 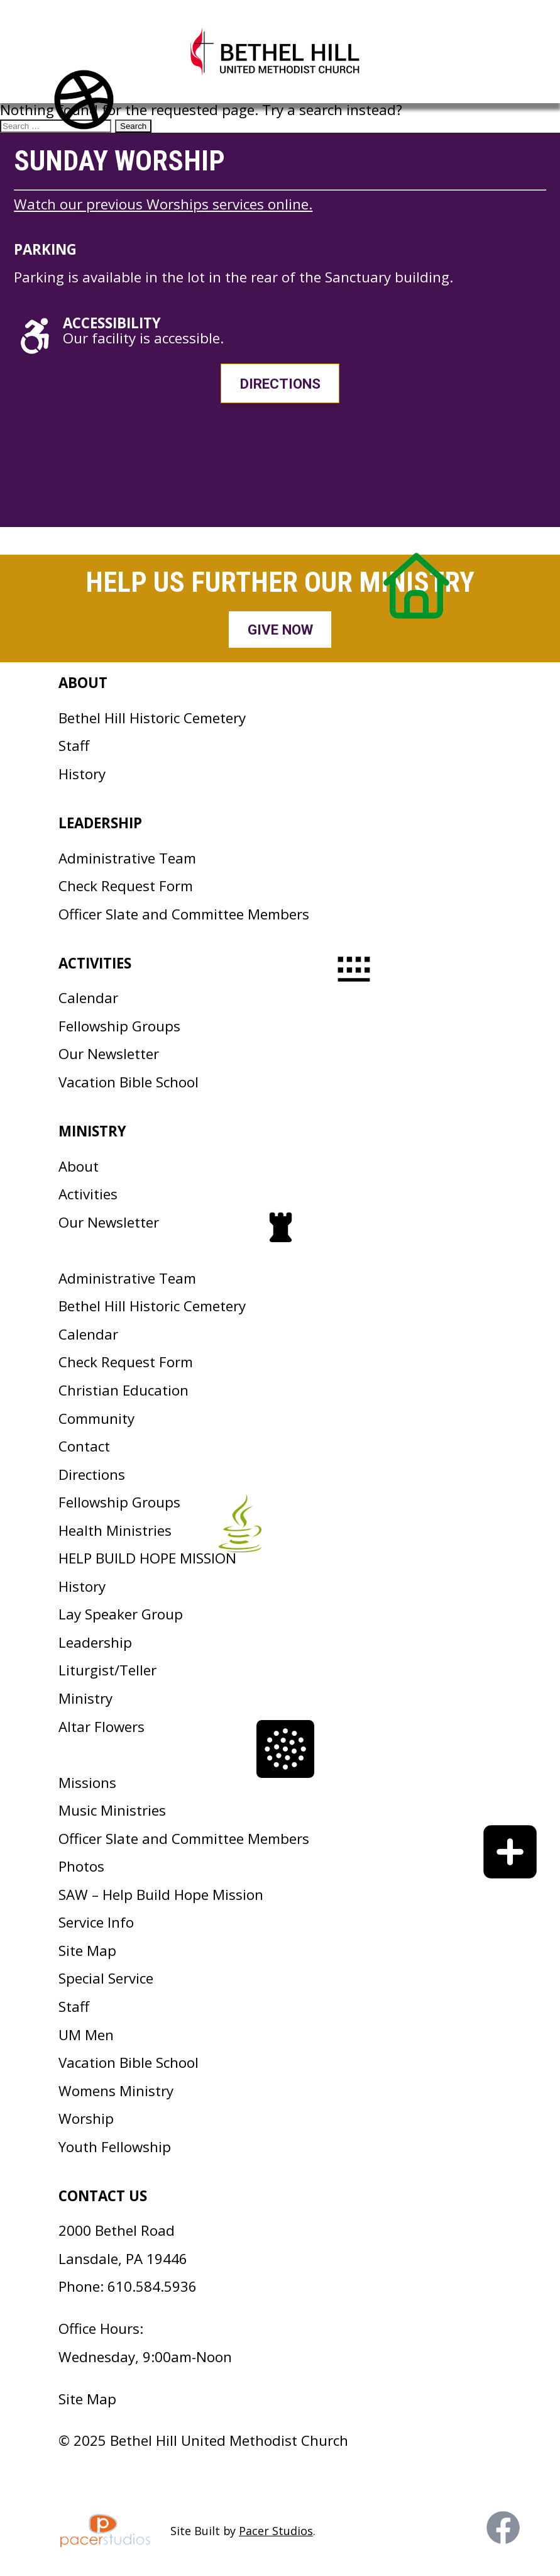 I want to click on add a new item, so click(x=510, y=1852).